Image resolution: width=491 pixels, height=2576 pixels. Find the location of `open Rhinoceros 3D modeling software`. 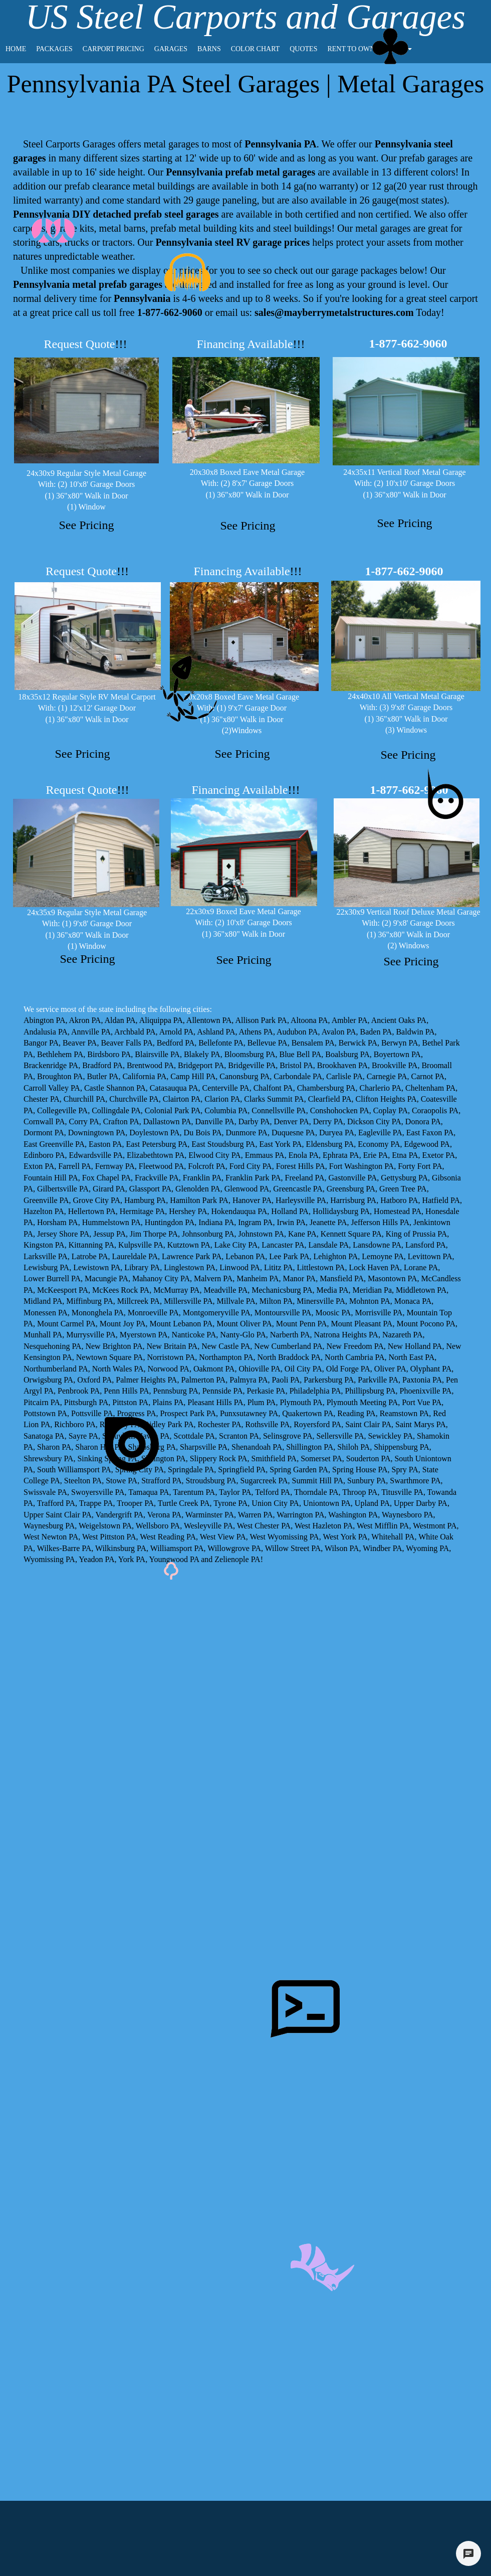

open Rhinoceros 3D modeling software is located at coordinates (322, 2267).